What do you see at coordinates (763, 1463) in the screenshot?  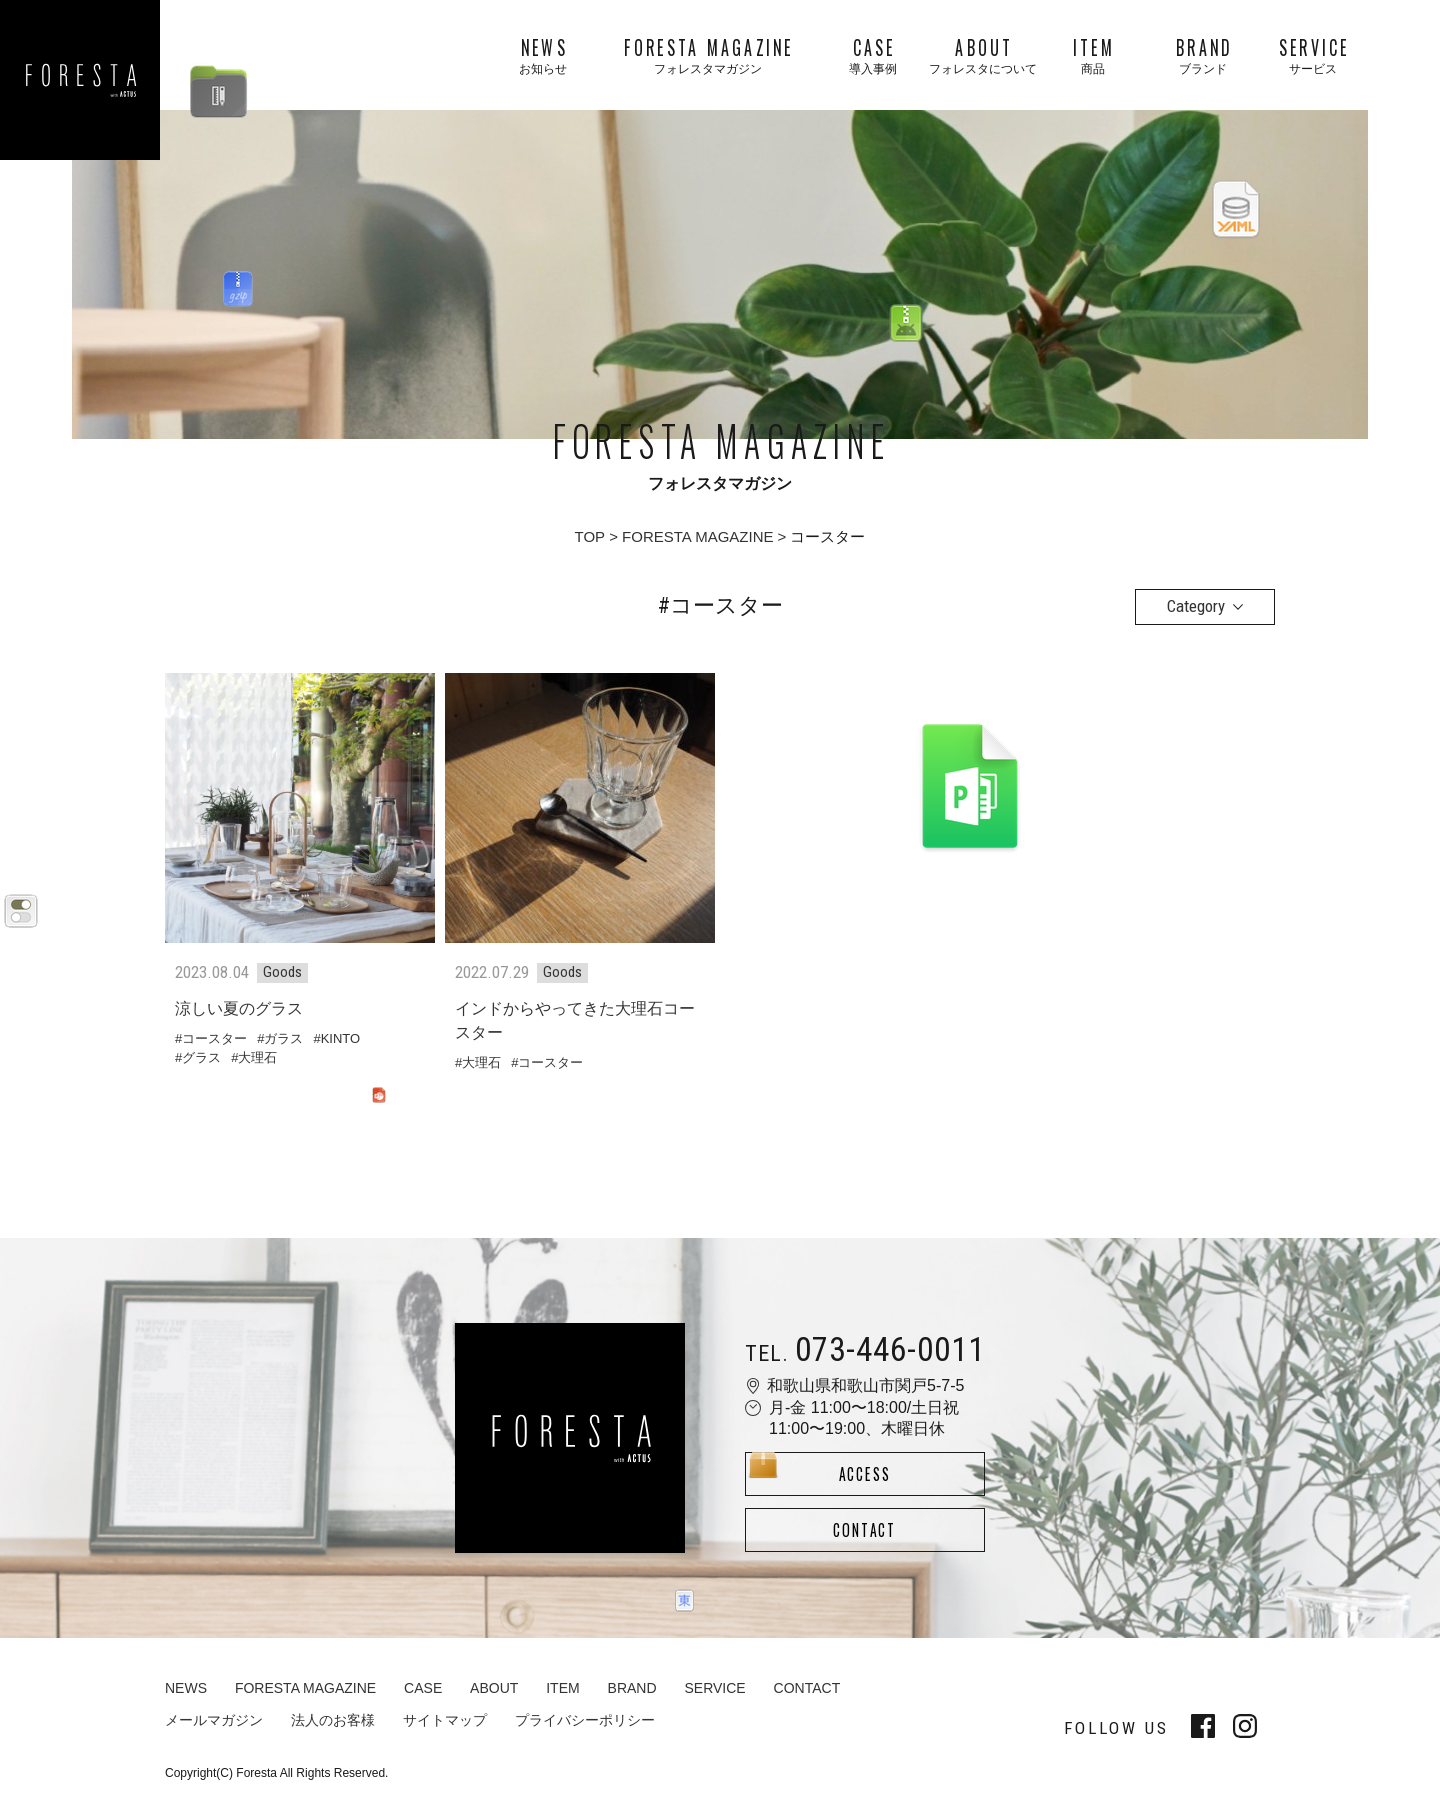 I see `indicates a software package or application bundle` at bounding box center [763, 1463].